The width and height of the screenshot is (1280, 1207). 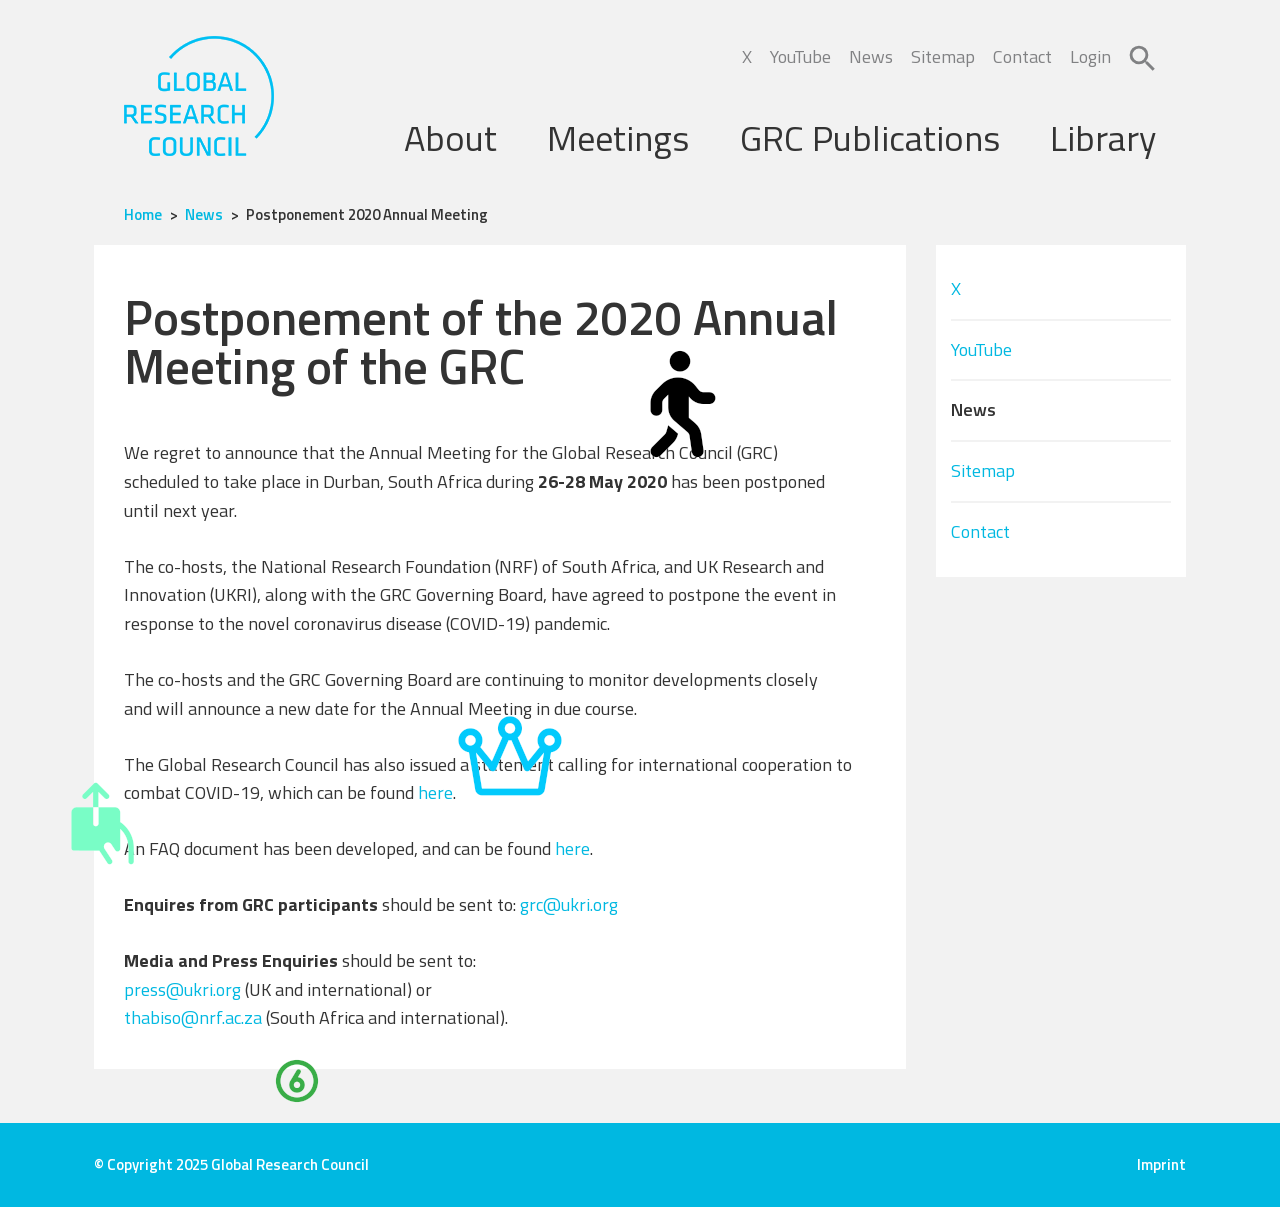 I want to click on indicates premium or pro subscription status, so click(x=510, y=761).